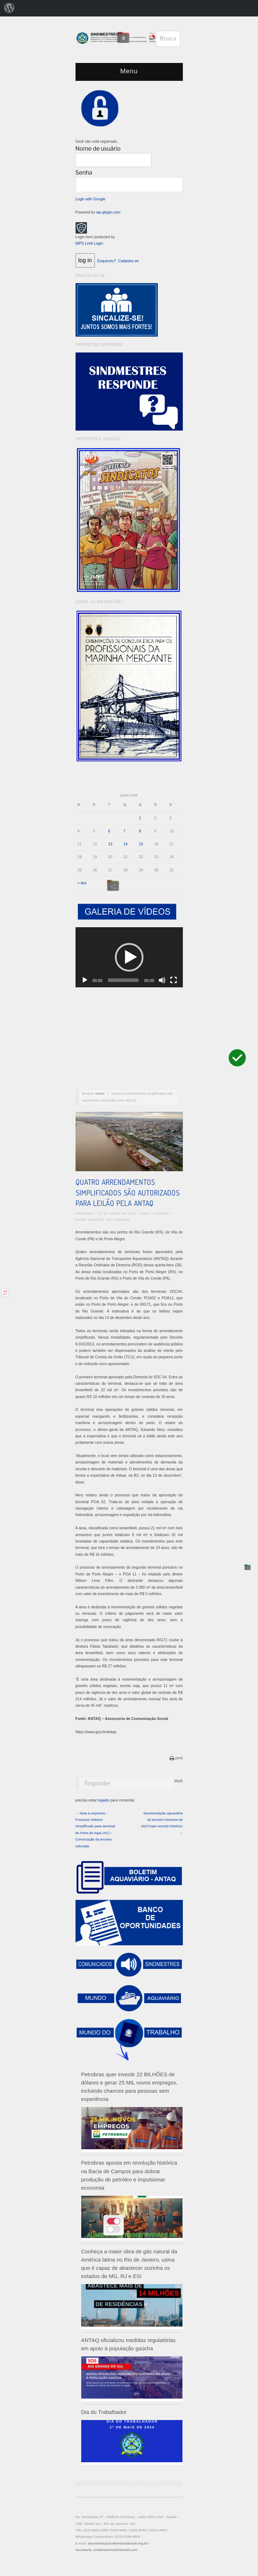 Image resolution: width=258 pixels, height=2576 pixels. I want to click on access your public shared folder, so click(248, 1567).